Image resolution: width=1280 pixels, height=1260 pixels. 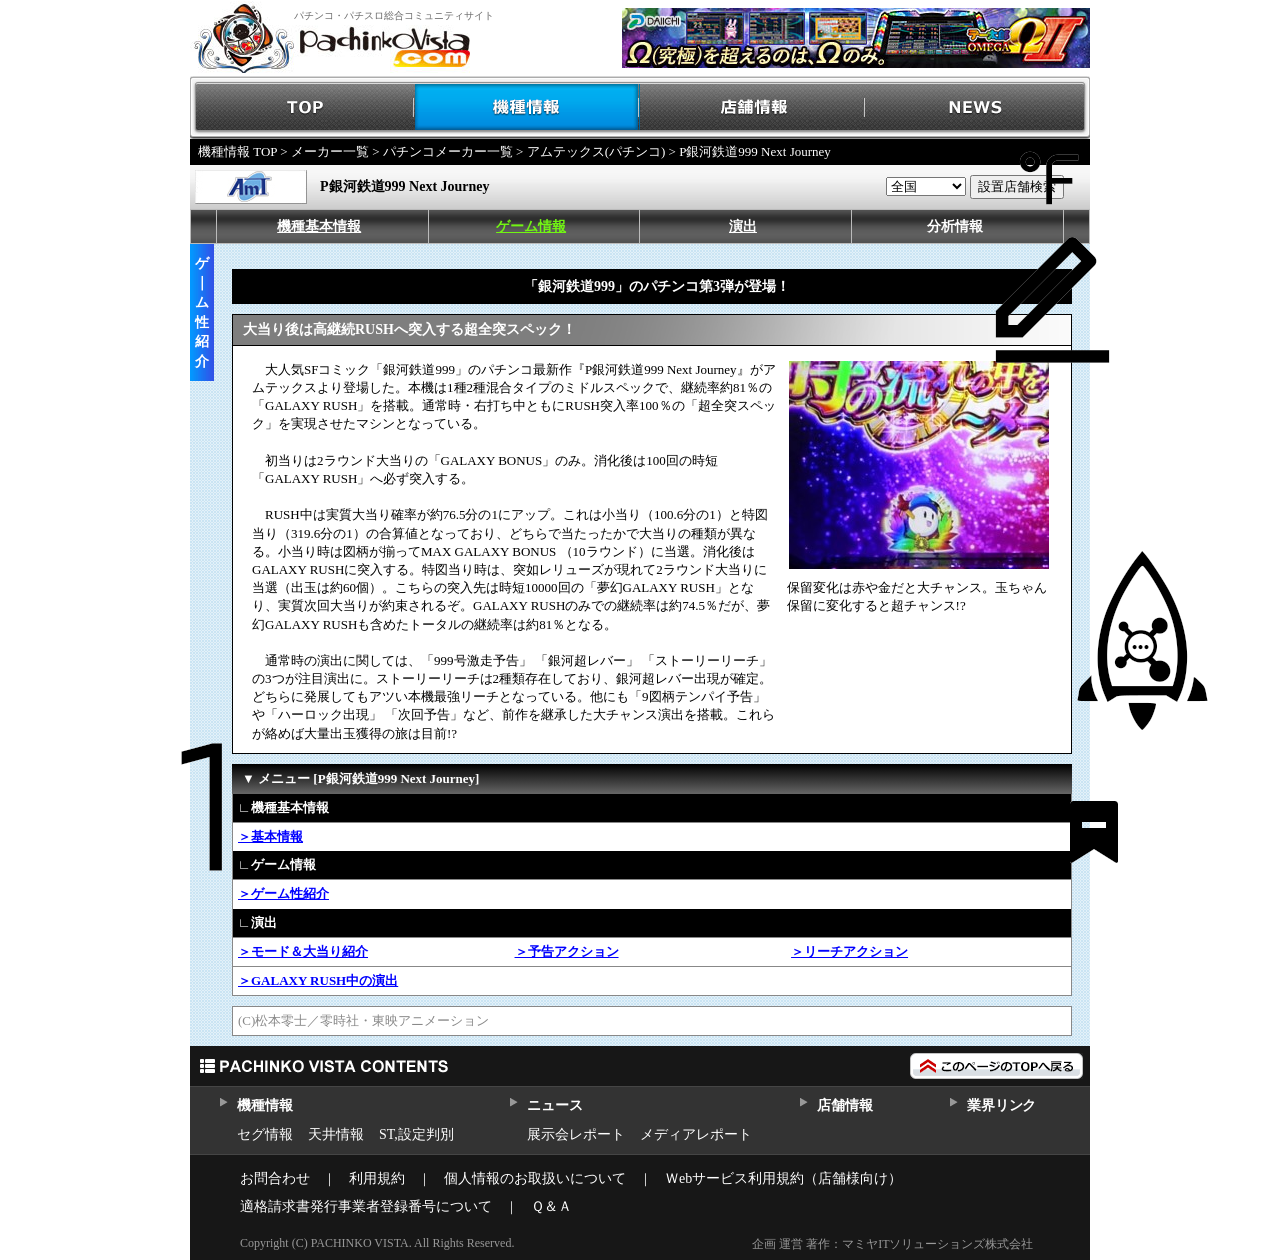 What do you see at coordinates (1142, 640) in the screenshot?
I see `Apache RocketMQ logo` at bounding box center [1142, 640].